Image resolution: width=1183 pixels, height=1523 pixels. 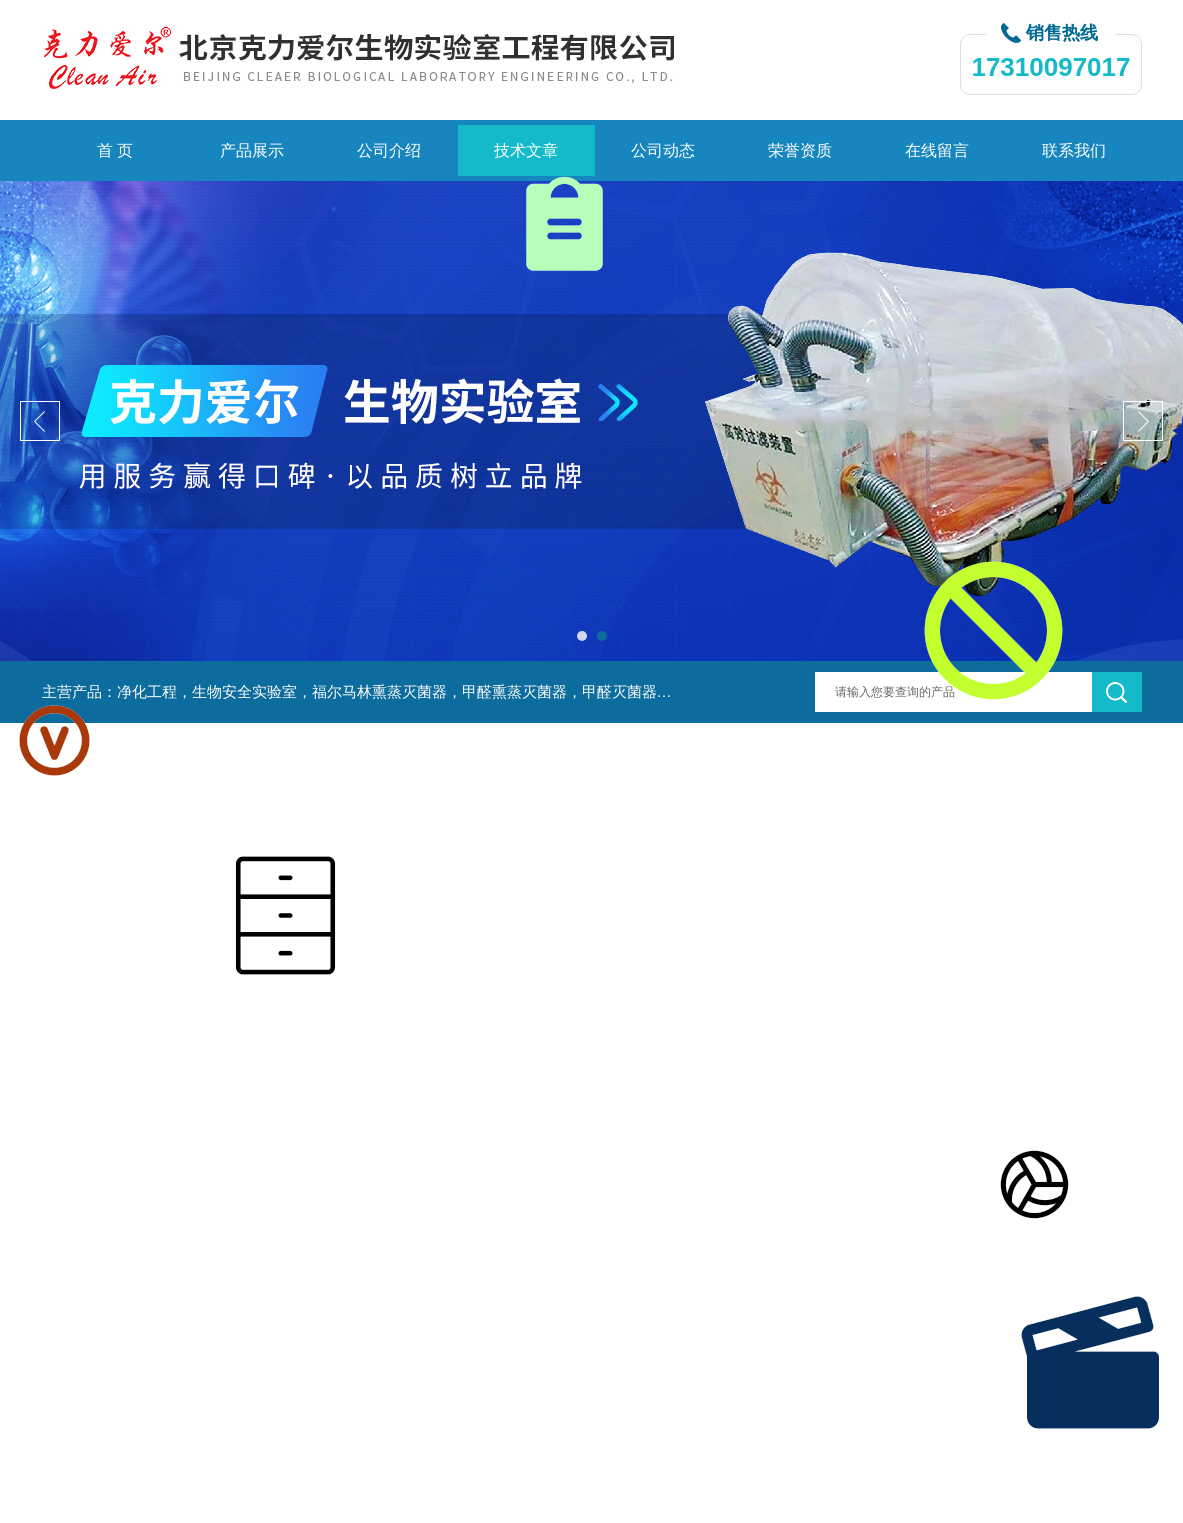 What do you see at coordinates (285, 915) in the screenshot?
I see `browse furniture or home decor items` at bounding box center [285, 915].